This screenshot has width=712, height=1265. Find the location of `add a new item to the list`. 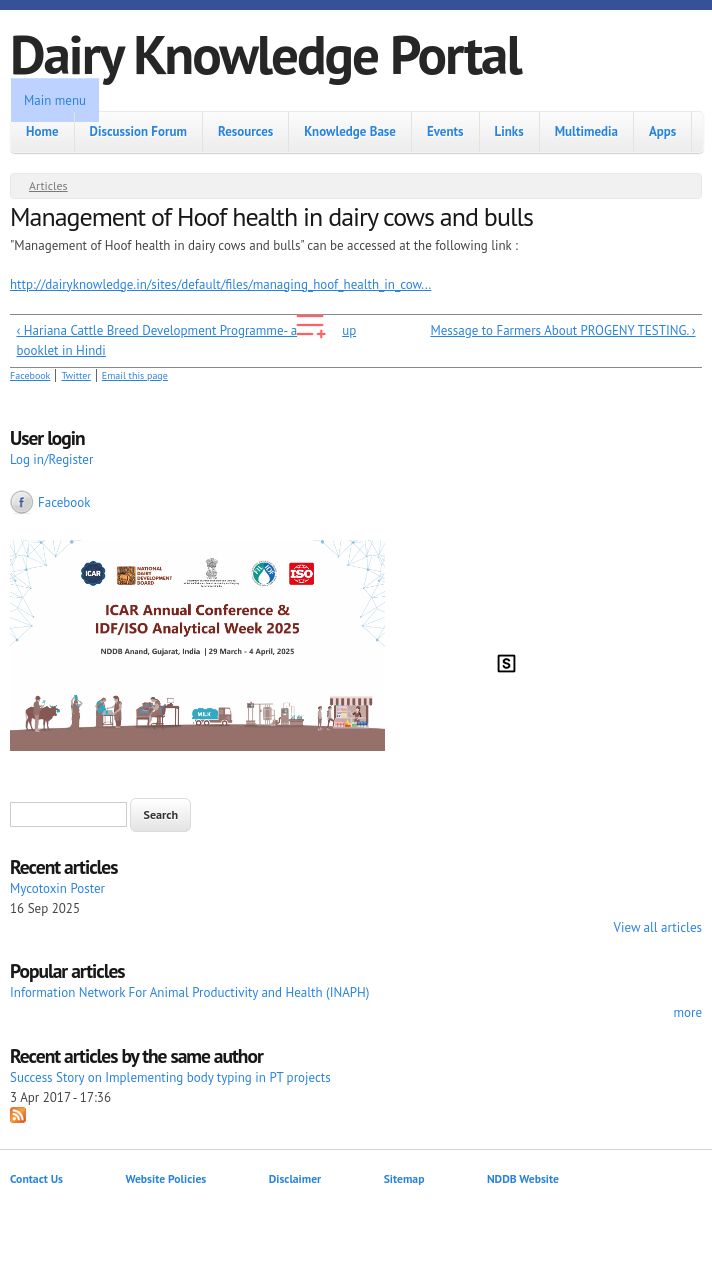

add a new item to the list is located at coordinates (310, 325).